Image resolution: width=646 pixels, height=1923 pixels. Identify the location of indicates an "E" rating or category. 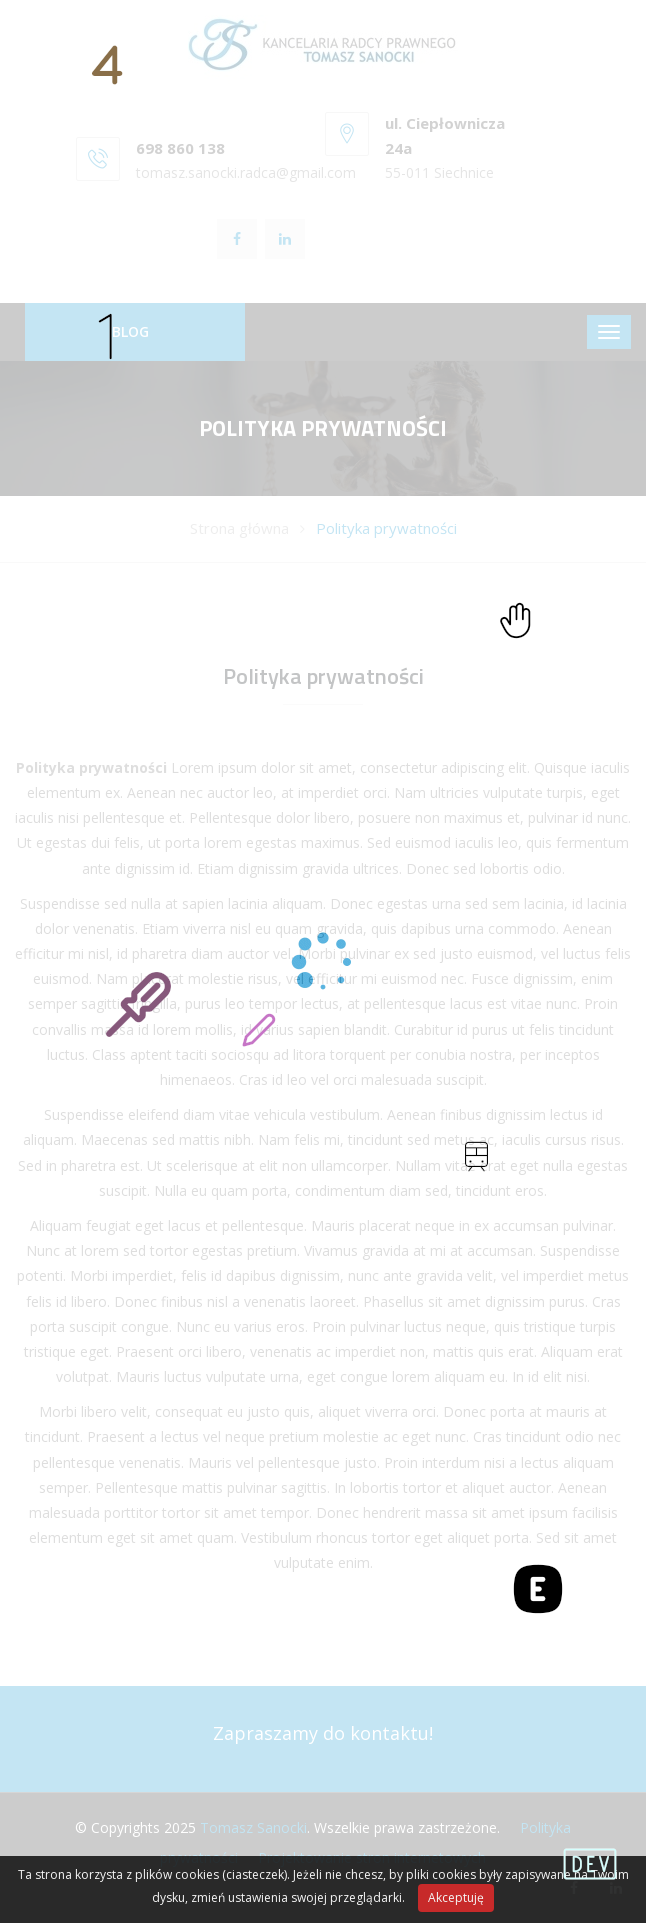
(538, 1589).